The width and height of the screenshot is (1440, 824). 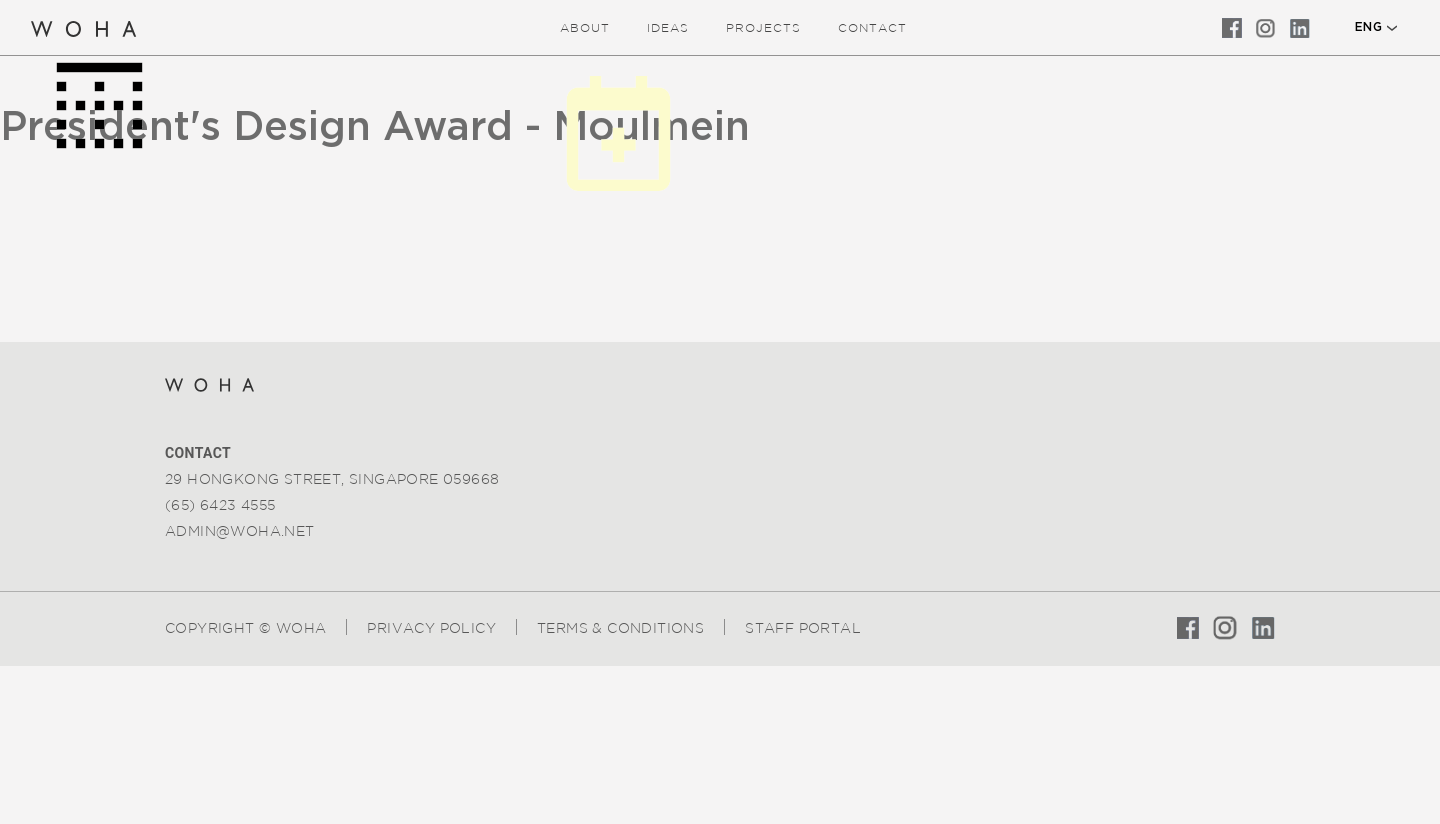 I want to click on add a new calendar event, so click(x=618, y=133).